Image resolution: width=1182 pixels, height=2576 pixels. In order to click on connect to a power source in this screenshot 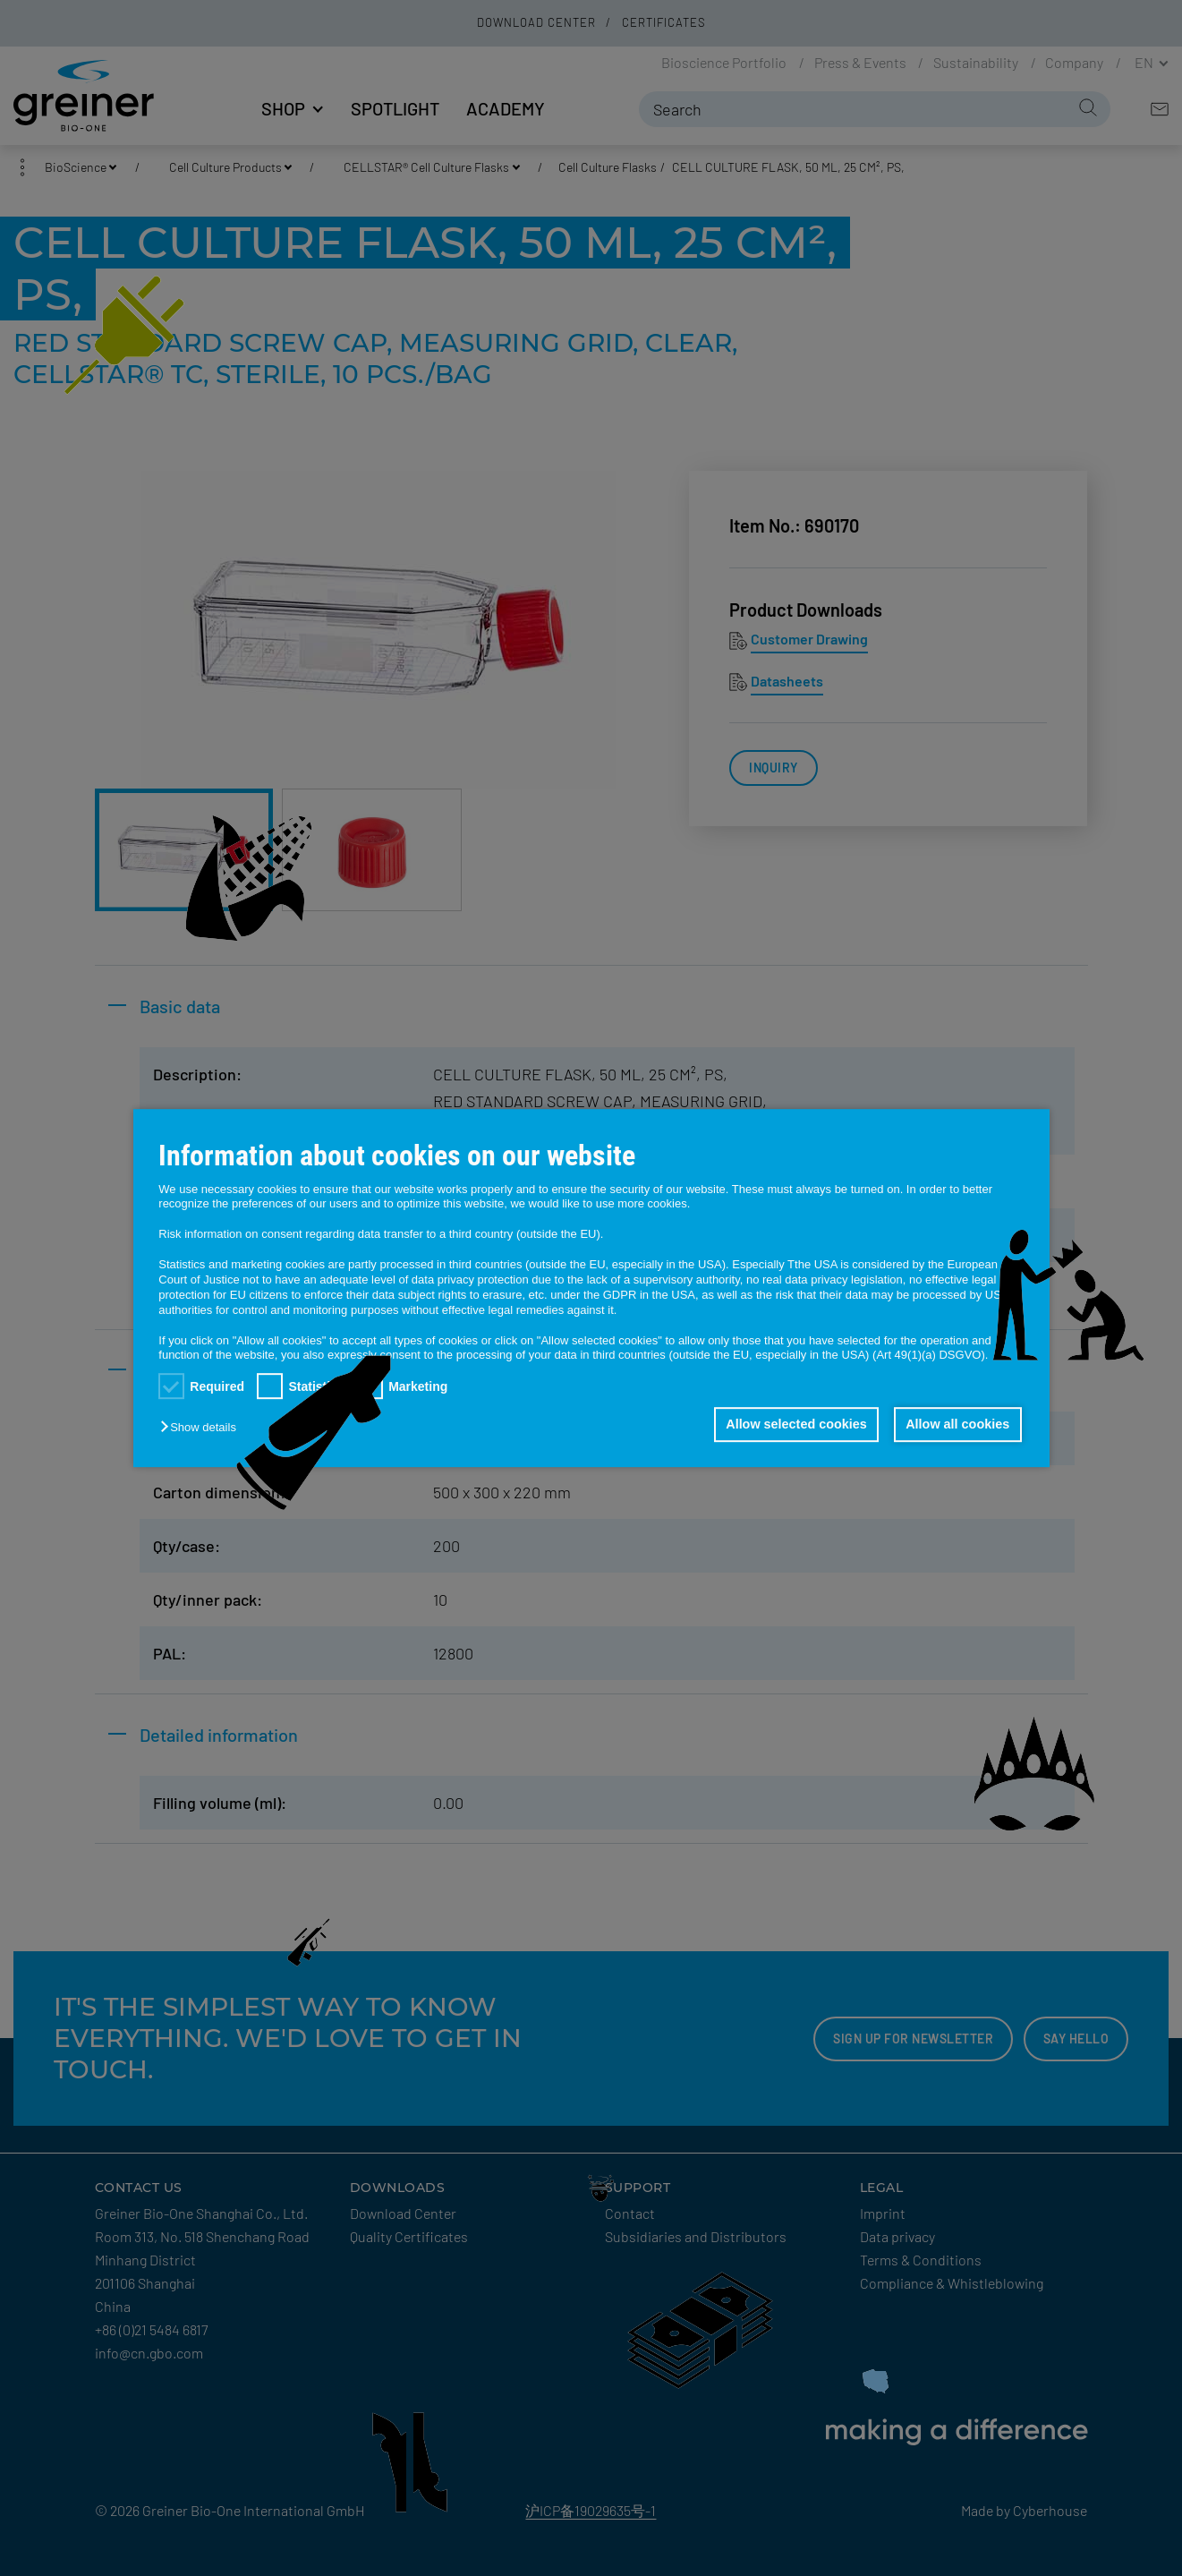, I will do `click(123, 335)`.